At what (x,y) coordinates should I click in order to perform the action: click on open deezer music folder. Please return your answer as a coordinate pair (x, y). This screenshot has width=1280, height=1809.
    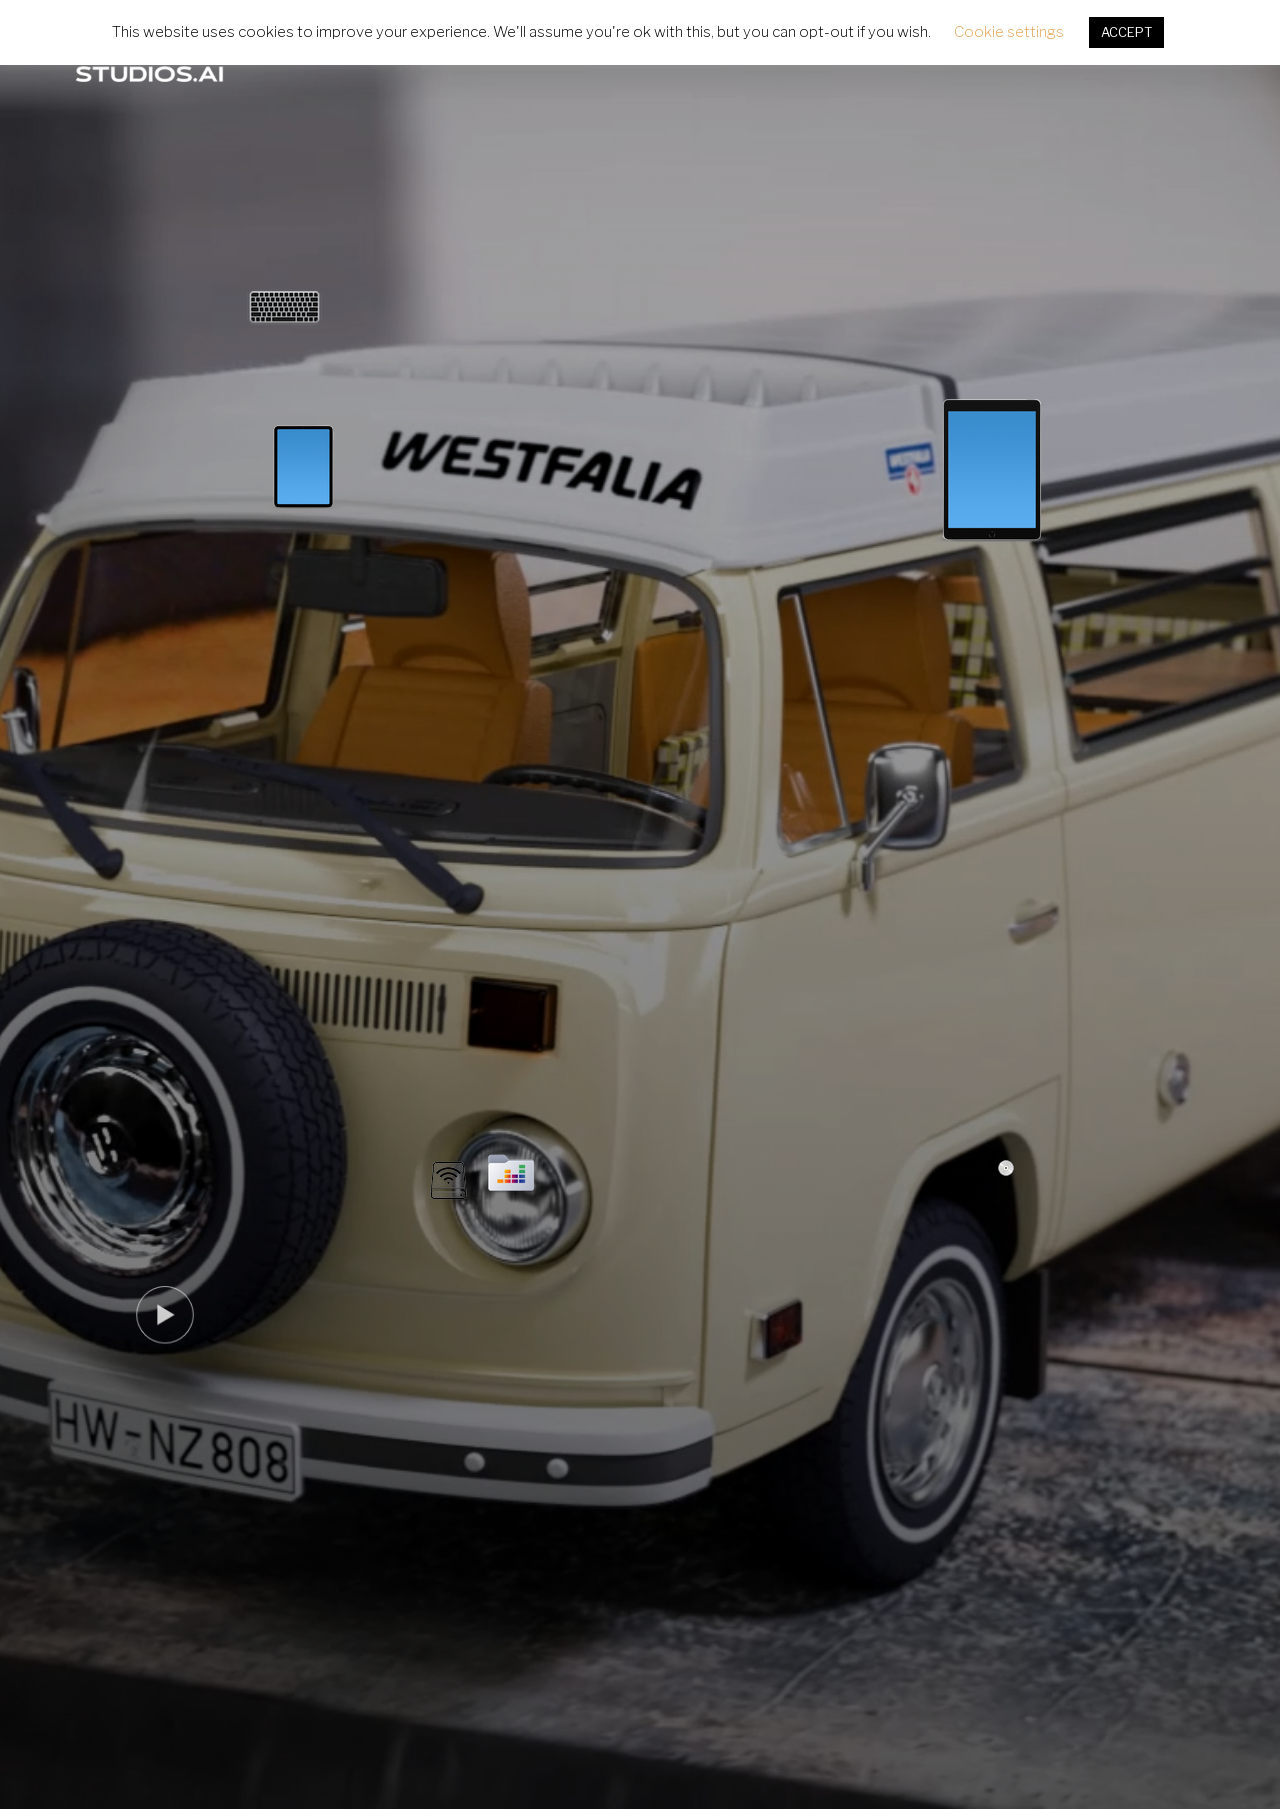
    Looking at the image, I should click on (511, 1174).